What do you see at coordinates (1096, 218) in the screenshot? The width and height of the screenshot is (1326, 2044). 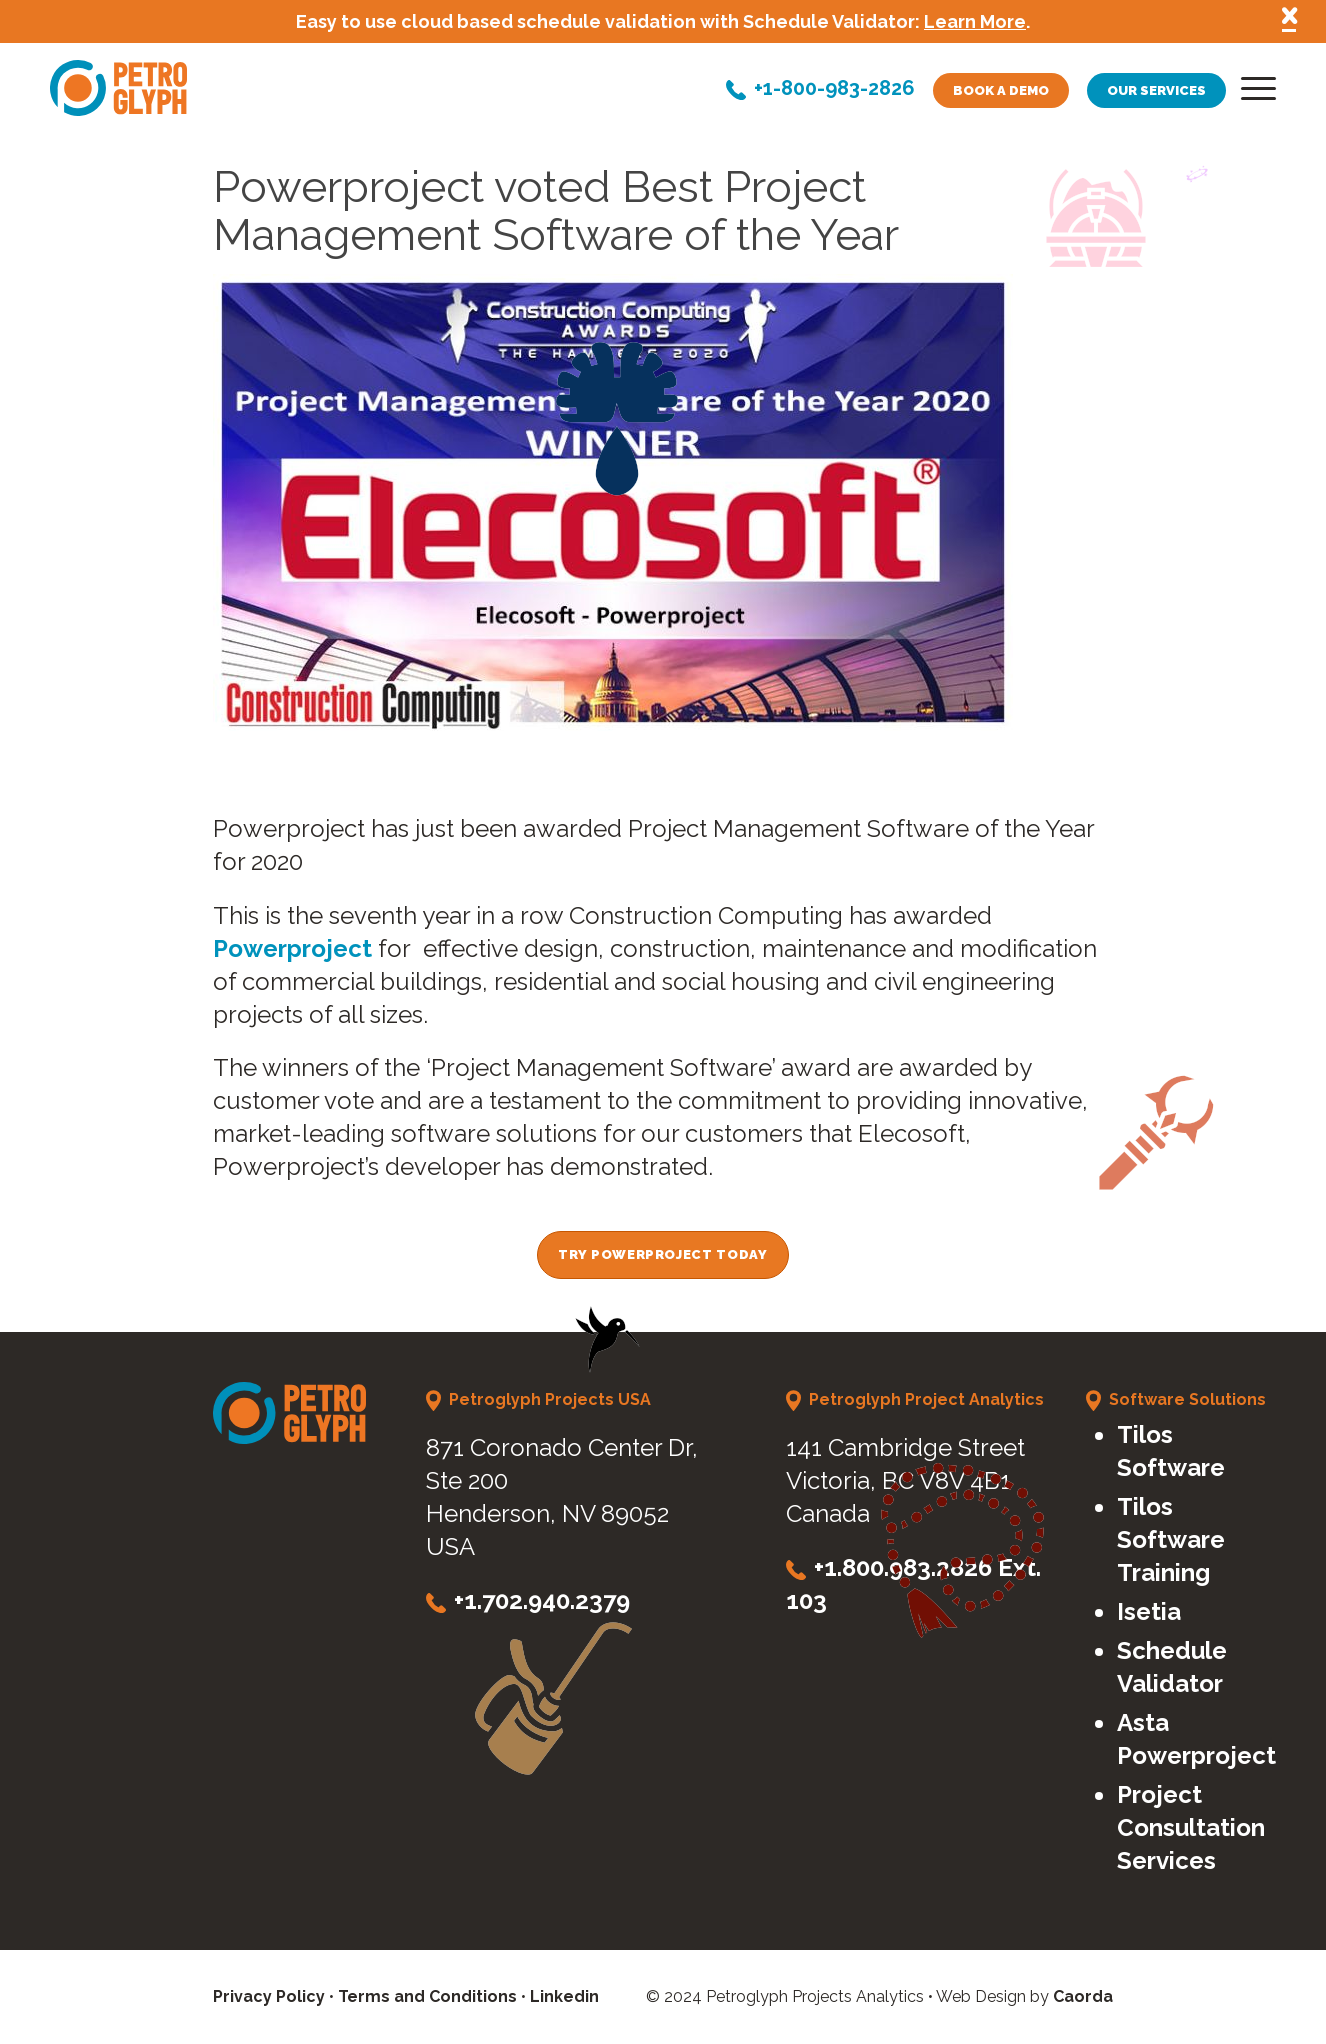 I see `access grain storage facilities` at bounding box center [1096, 218].